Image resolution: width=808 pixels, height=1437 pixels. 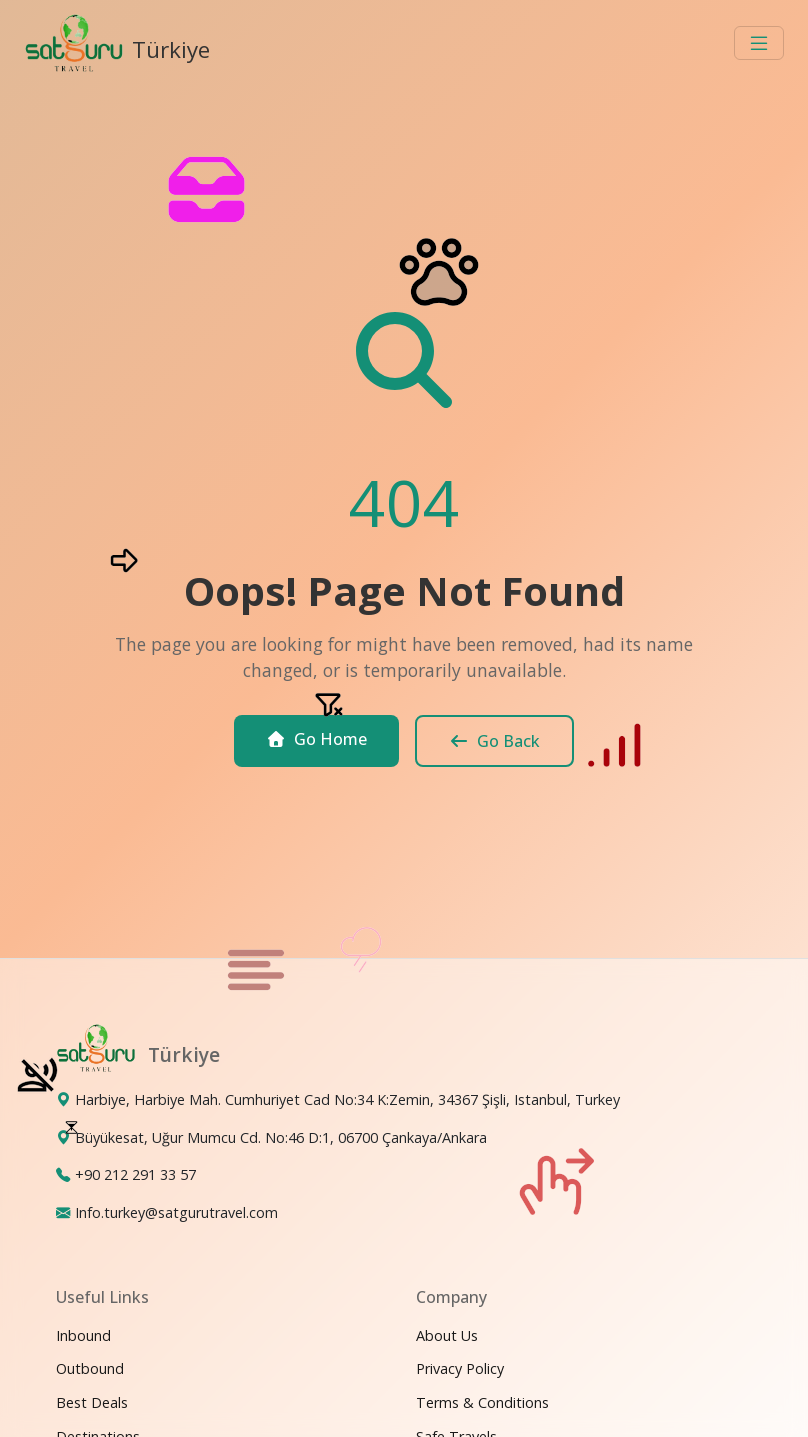 What do you see at coordinates (439, 272) in the screenshot?
I see `access pet-related features or settings` at bounding box center [439, 272].